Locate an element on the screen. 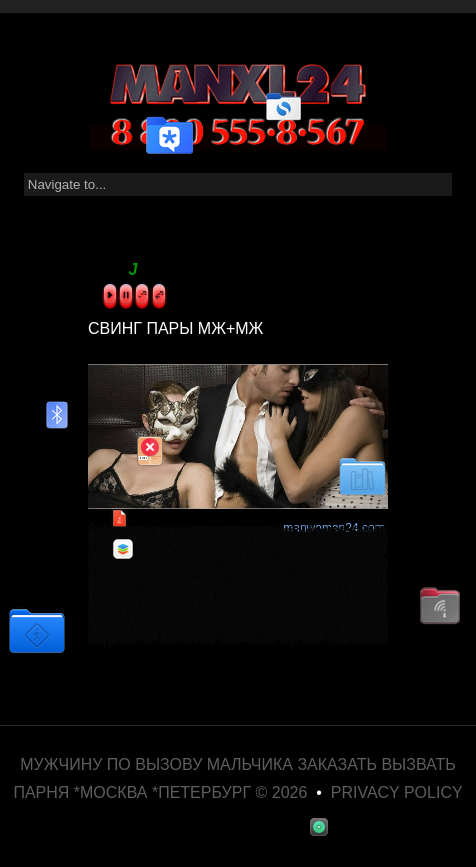 Image resolution: width=476 pixels, height=867 pixels. open g4music app is located at coordinates (319, 827).